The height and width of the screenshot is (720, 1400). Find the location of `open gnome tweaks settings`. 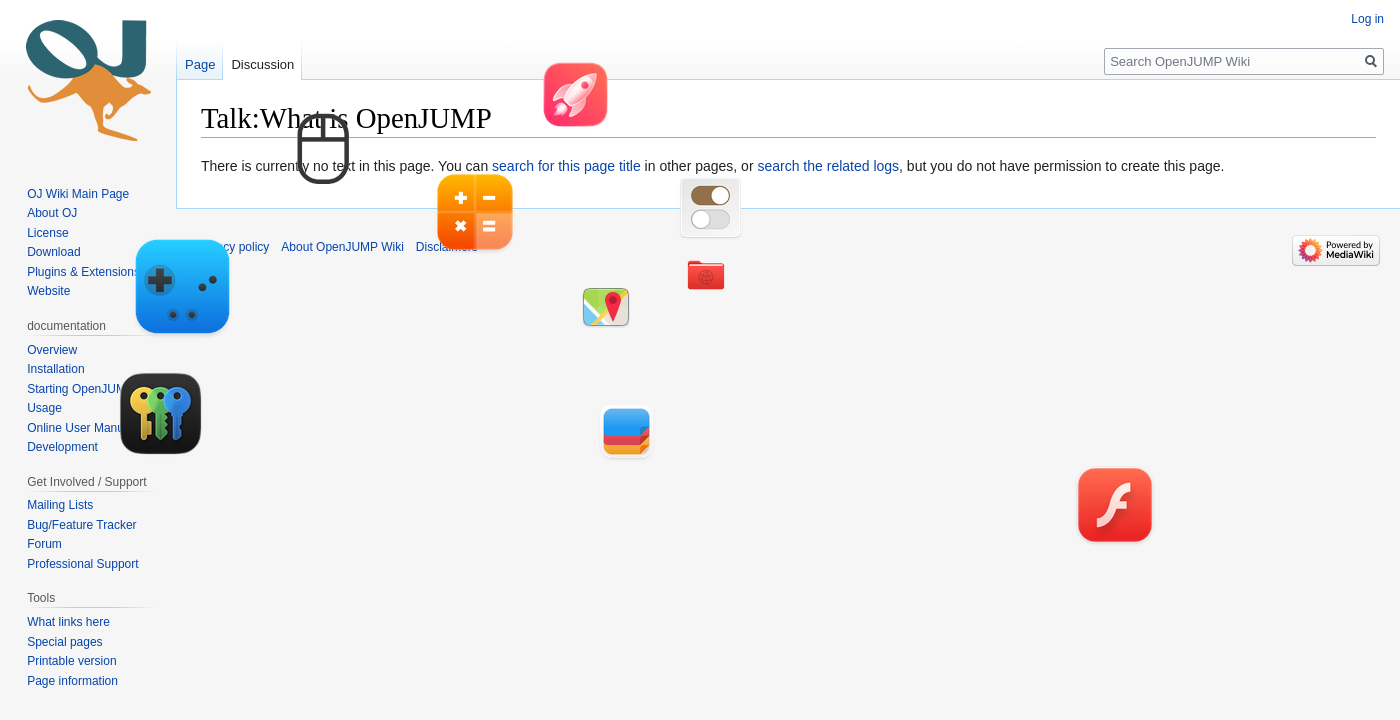

open gnome tweaks settings is located at coordinates (710, 207).